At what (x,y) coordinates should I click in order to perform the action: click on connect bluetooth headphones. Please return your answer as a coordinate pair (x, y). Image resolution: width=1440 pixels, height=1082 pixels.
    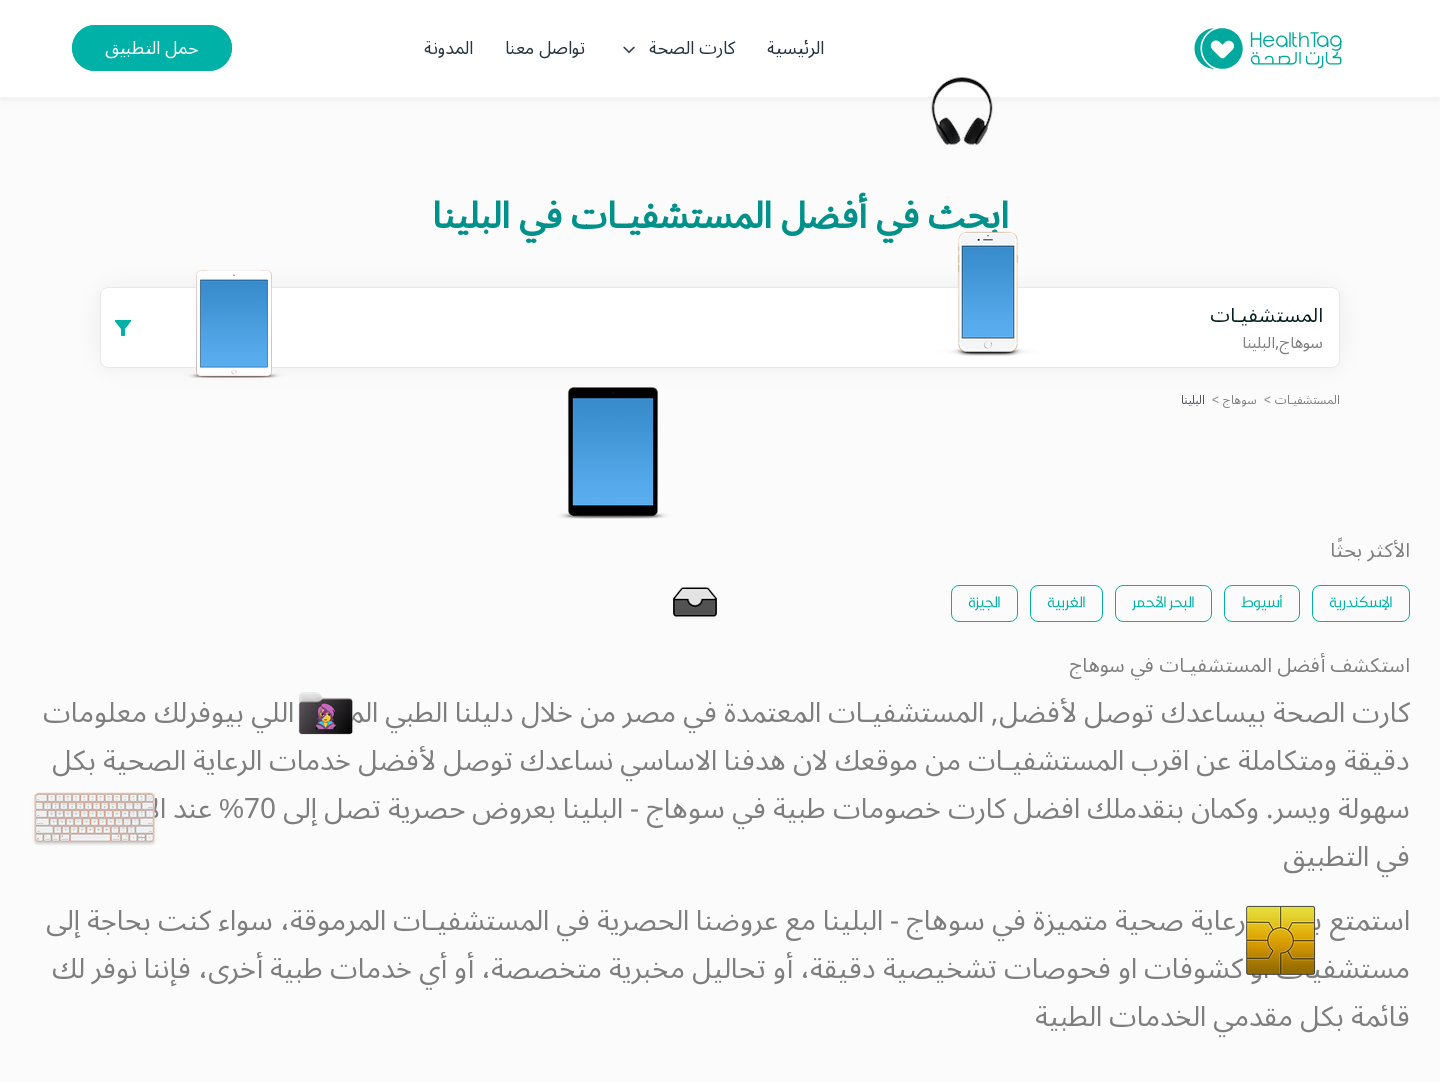
    Looking at the image, I should click on (962, 111).